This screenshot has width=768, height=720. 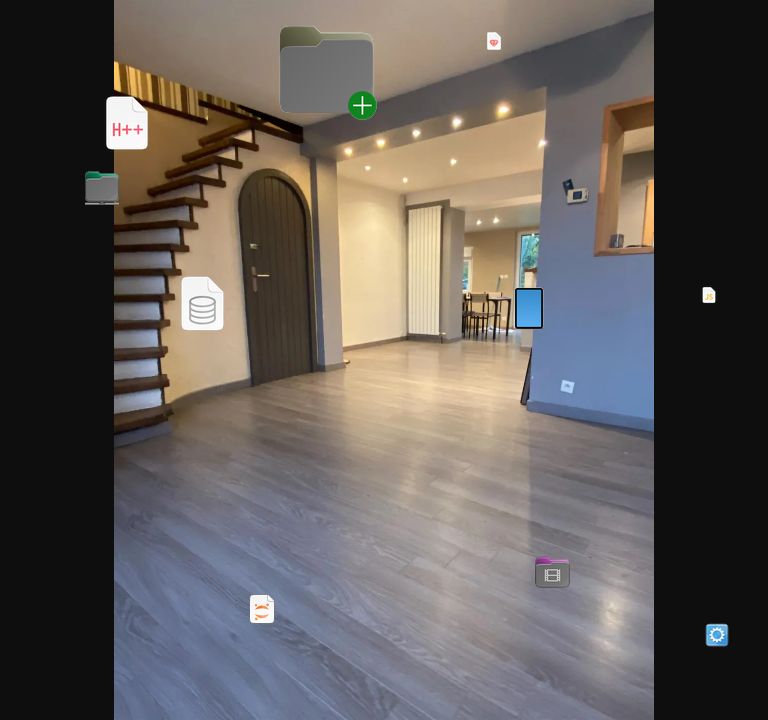 What do you see at coordinates (202, 303) in the screenshot?
I see `sqlite3 database file` at bounding box center [202, 303].